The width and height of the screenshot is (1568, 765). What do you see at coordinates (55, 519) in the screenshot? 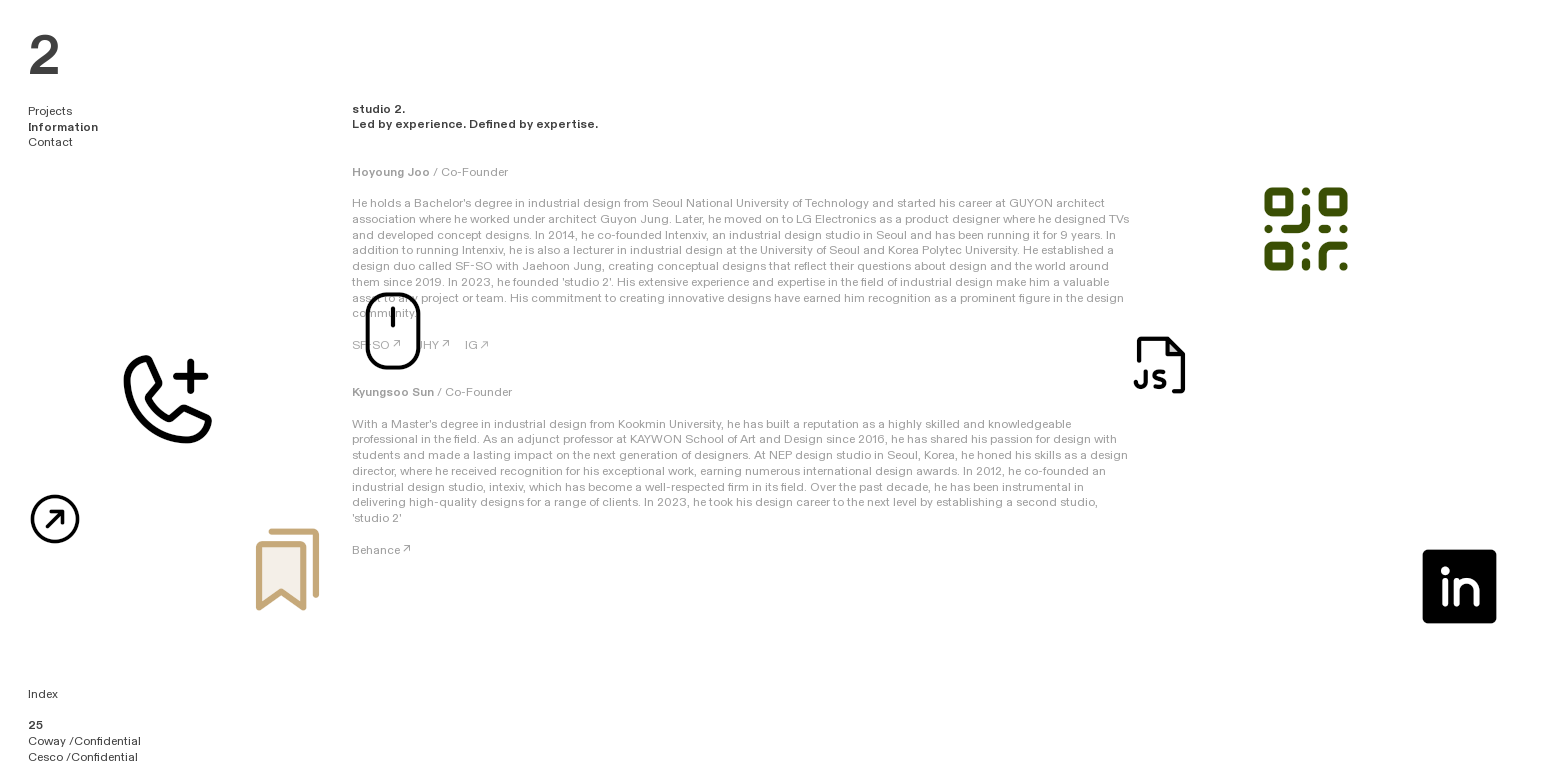
I see `open link in new tab or window` at bounding box center [55, 519].